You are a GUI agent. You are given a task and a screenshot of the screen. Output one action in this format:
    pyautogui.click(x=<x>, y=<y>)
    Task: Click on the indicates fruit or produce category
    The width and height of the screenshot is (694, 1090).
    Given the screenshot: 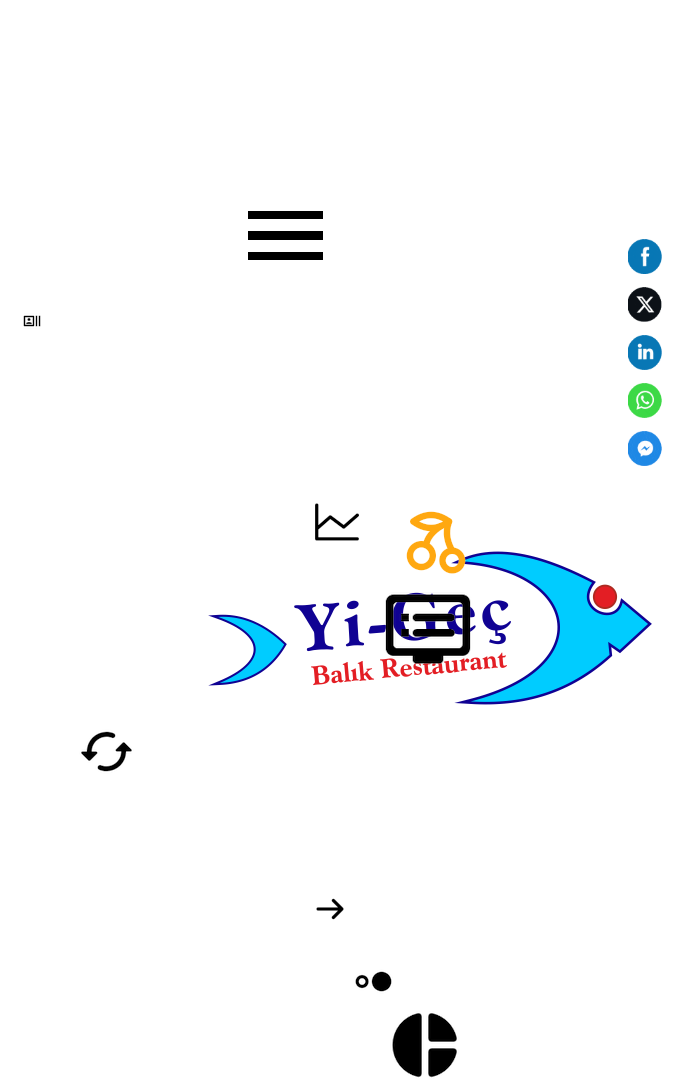 What is the action you would take?
    pyautogui.click(x=436, y=541)
    